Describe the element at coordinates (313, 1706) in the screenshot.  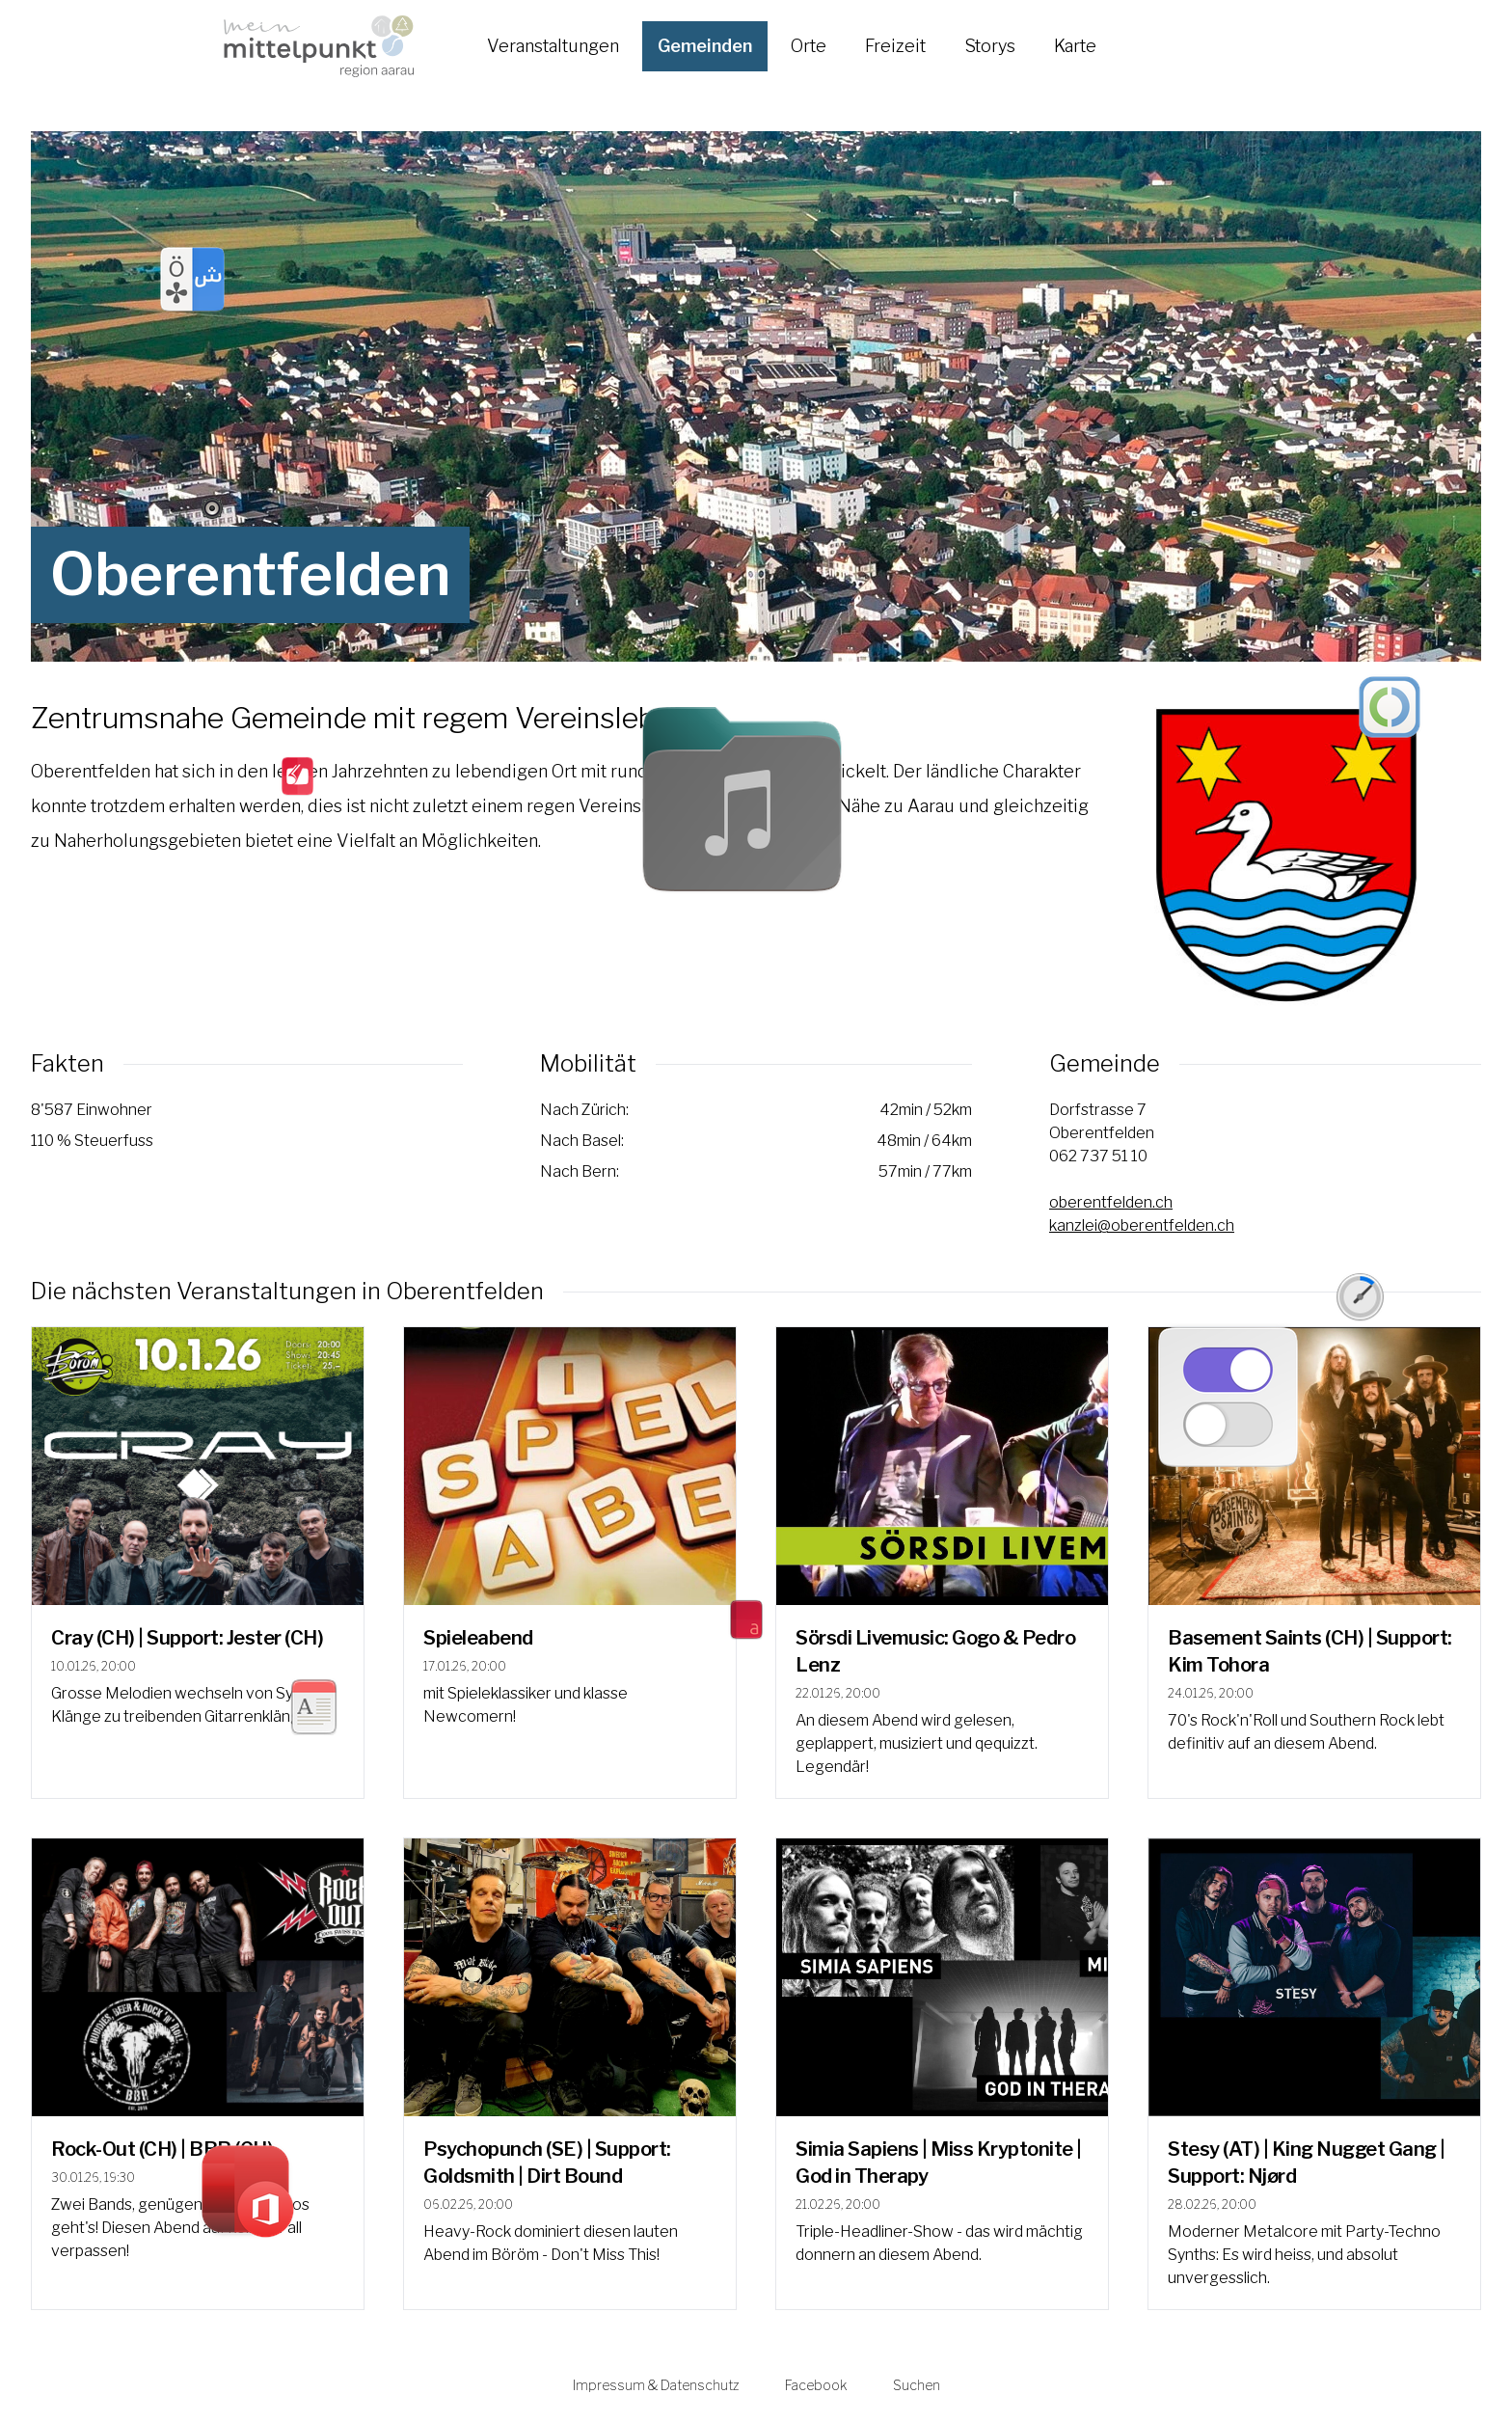
I see `open the books or e-reader app` at that location.